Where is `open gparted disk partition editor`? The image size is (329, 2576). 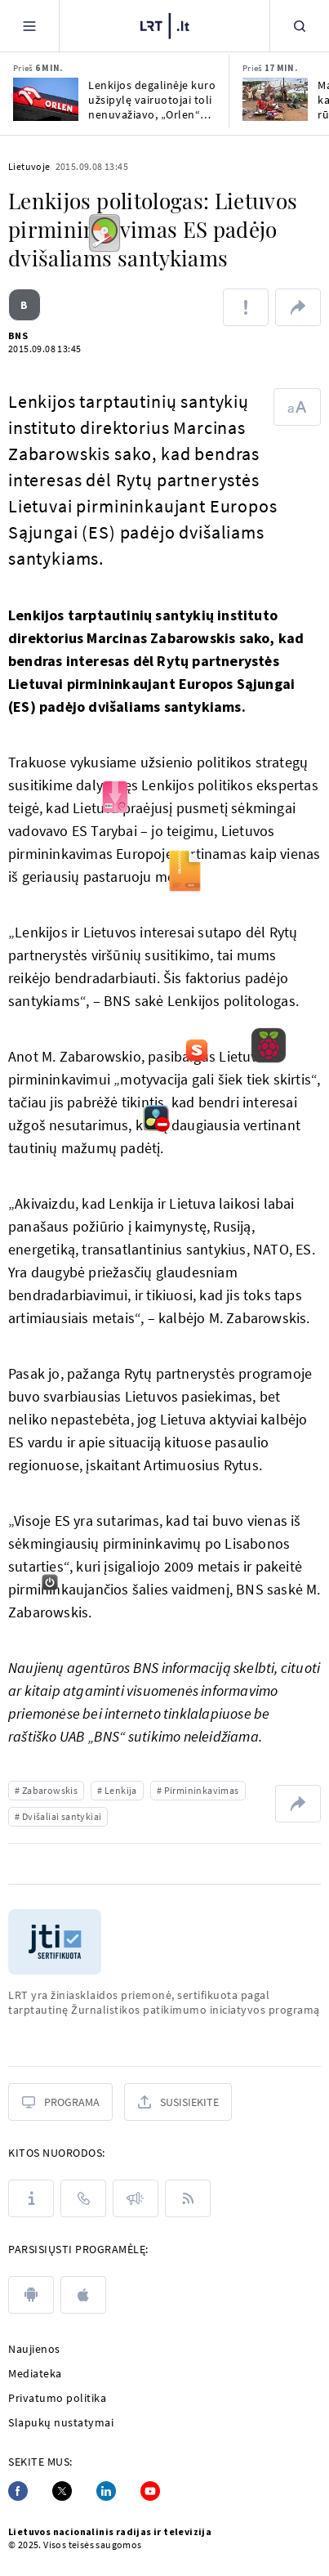 open gparted disk partition editor is located at coordinates (104, 233).